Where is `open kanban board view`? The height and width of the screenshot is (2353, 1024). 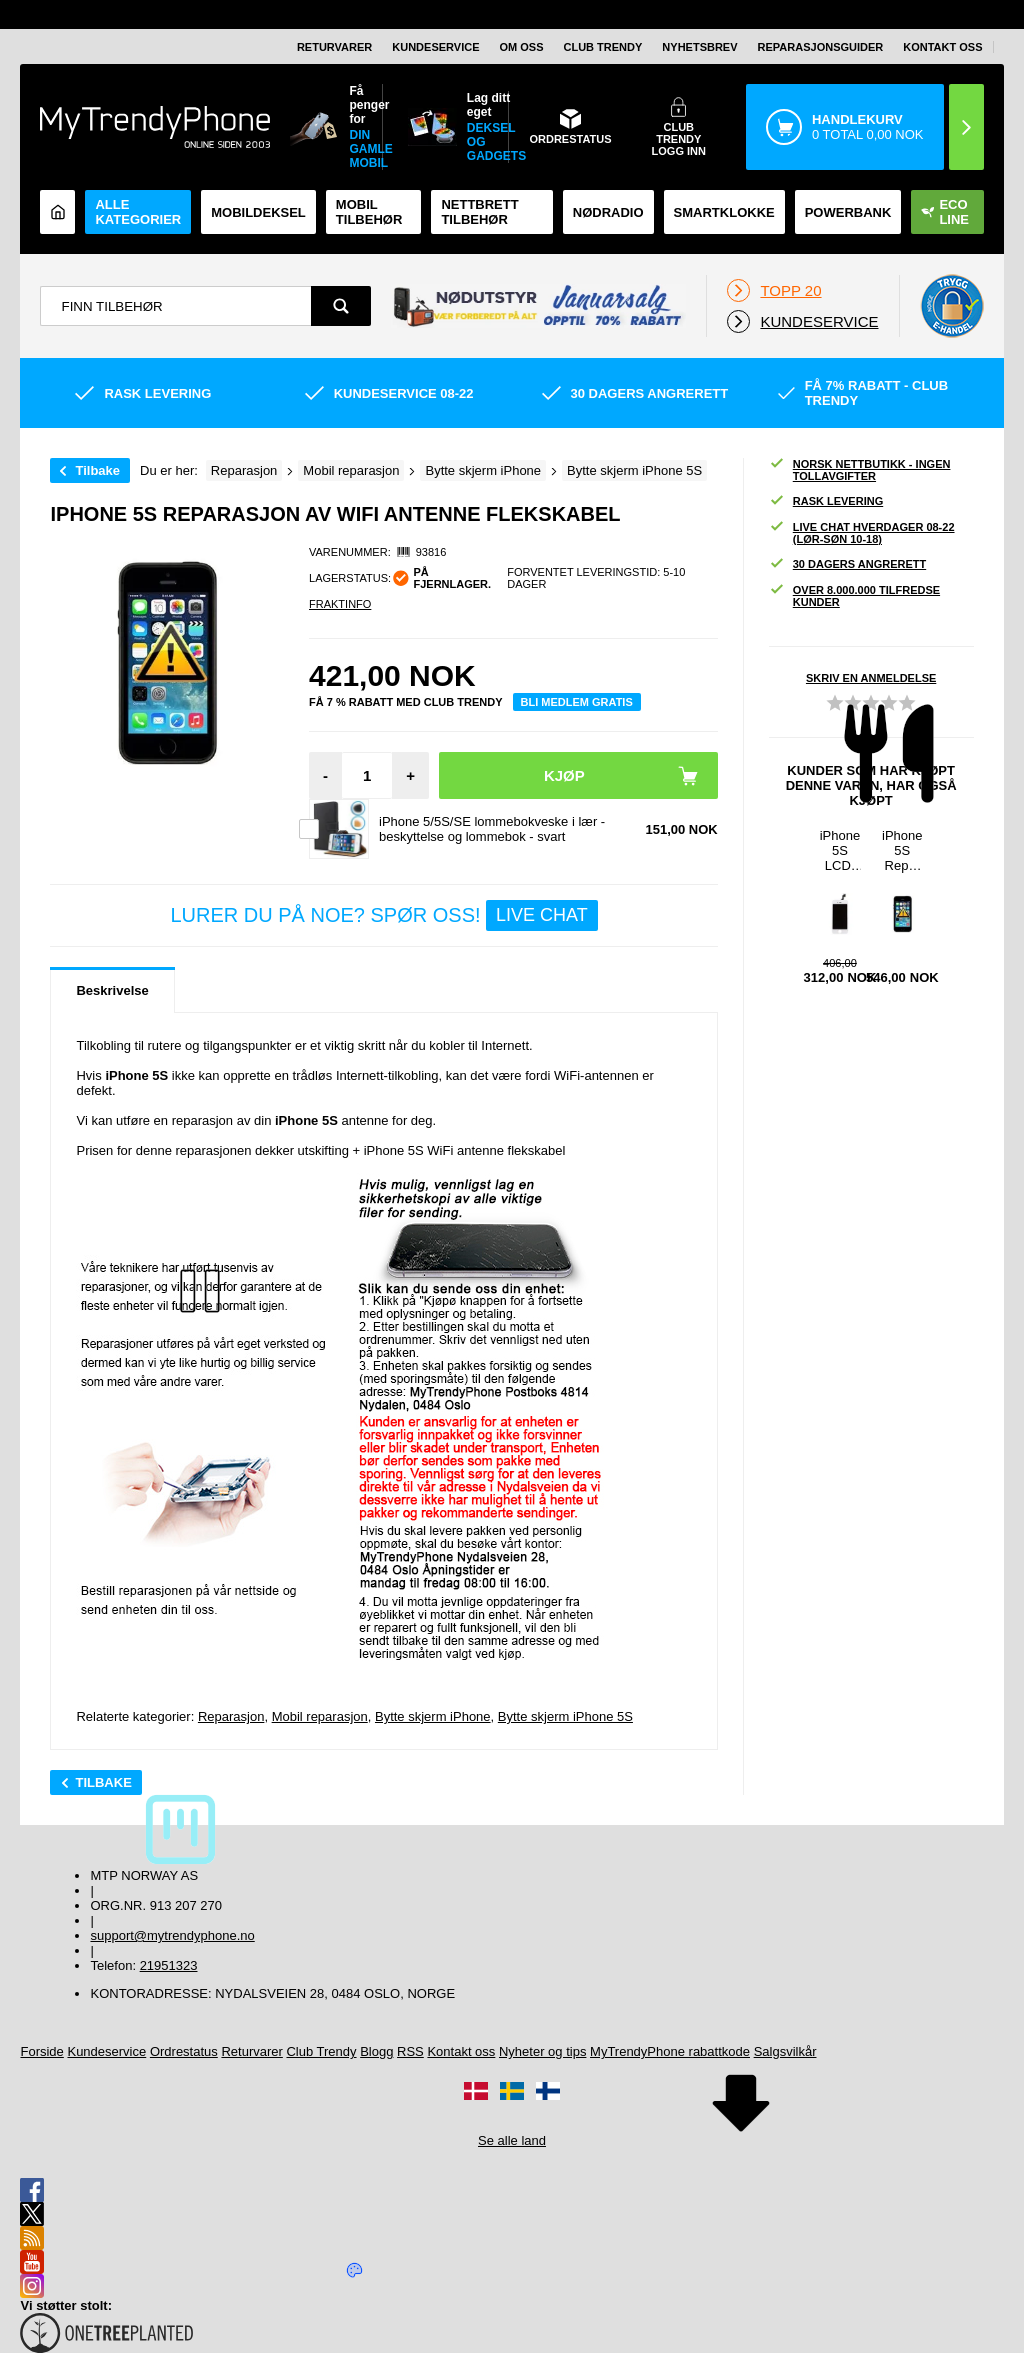
open kanban board view is located at coordinates (180, 1829).